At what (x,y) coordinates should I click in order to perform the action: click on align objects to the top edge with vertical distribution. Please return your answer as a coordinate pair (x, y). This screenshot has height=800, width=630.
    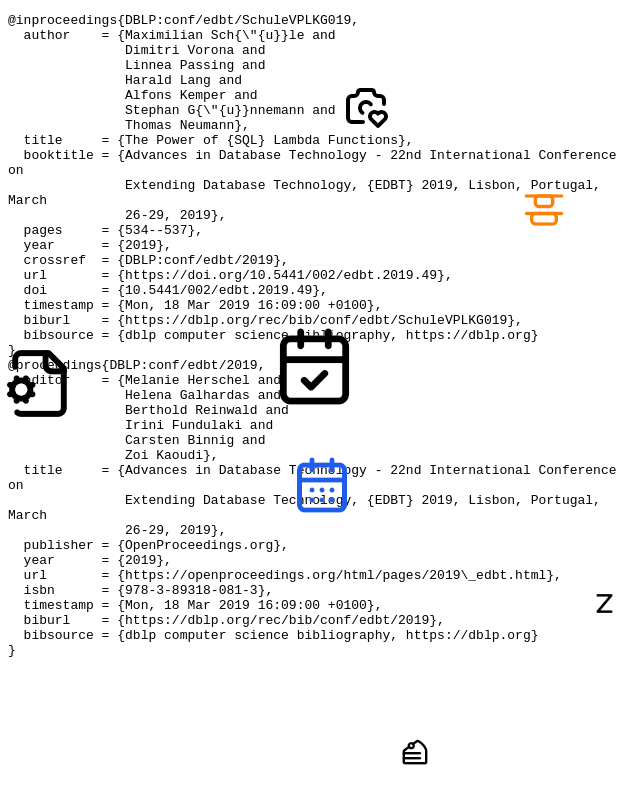
    Looking at the image, I should click on (544, 210).